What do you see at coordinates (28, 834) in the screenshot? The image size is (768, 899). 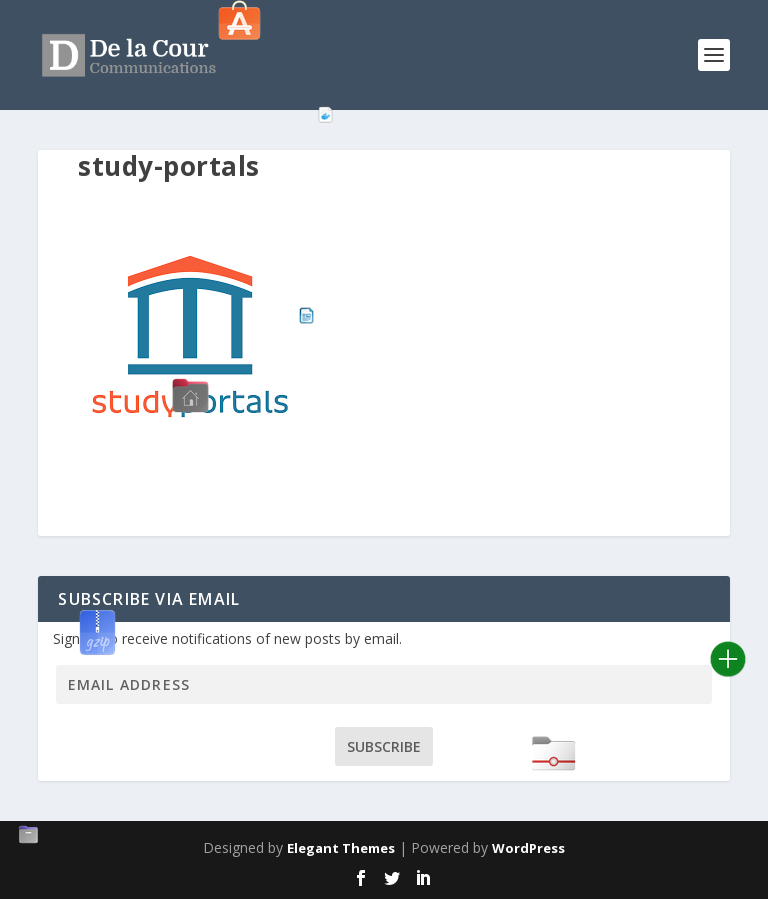 I see `open the file manager application` at bounding box center [28, 834].